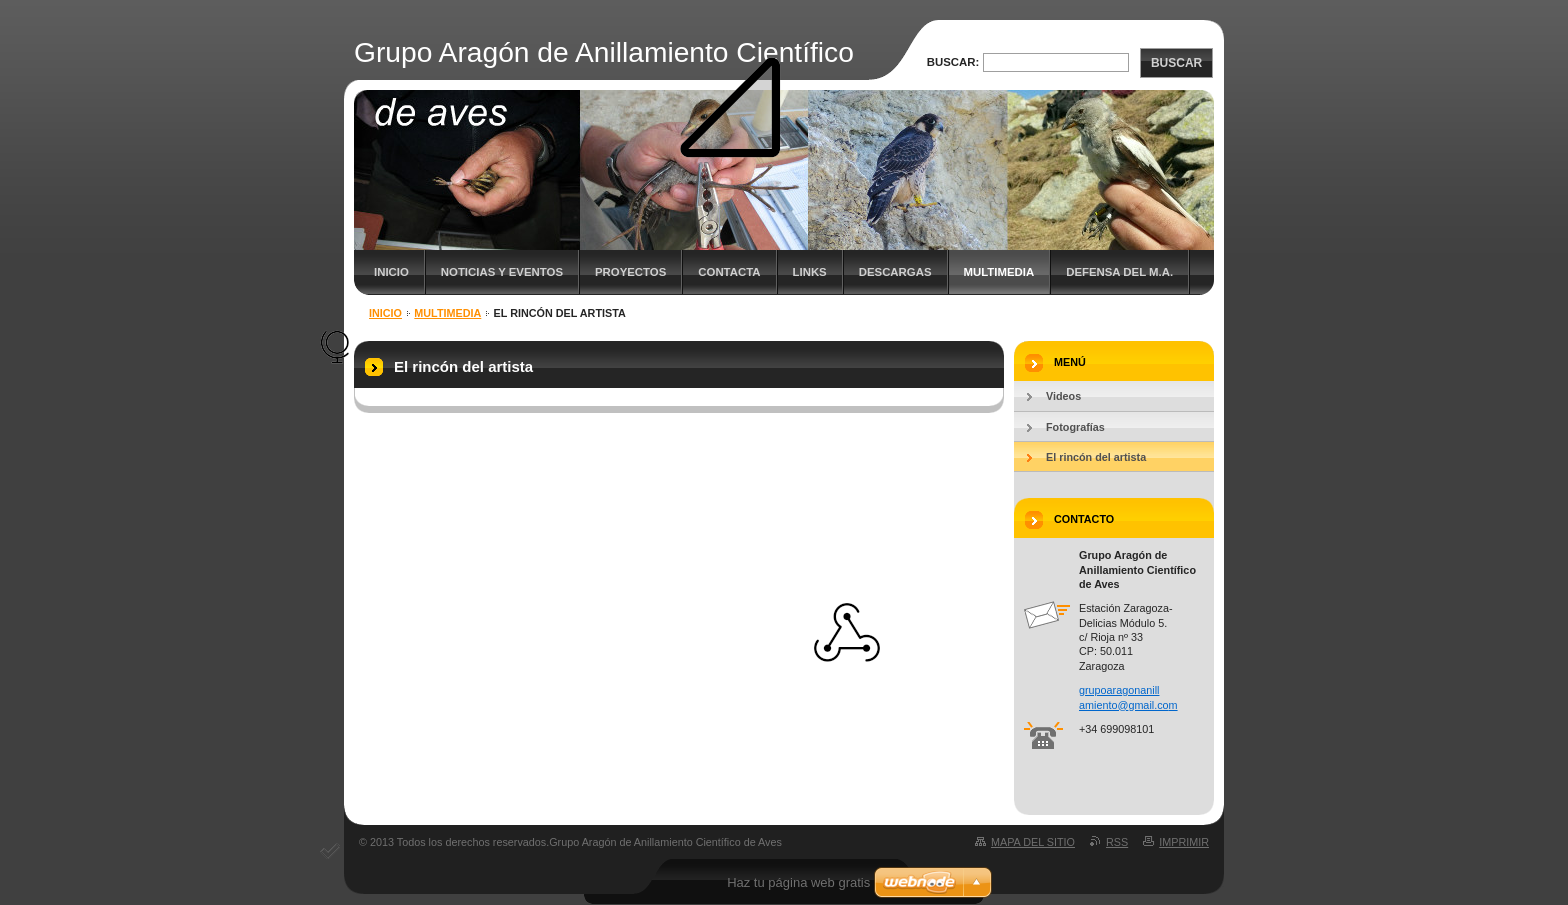 This screenshot has height=905, width=1568. I want to click on configure webhook integrations, so click(847, 636).